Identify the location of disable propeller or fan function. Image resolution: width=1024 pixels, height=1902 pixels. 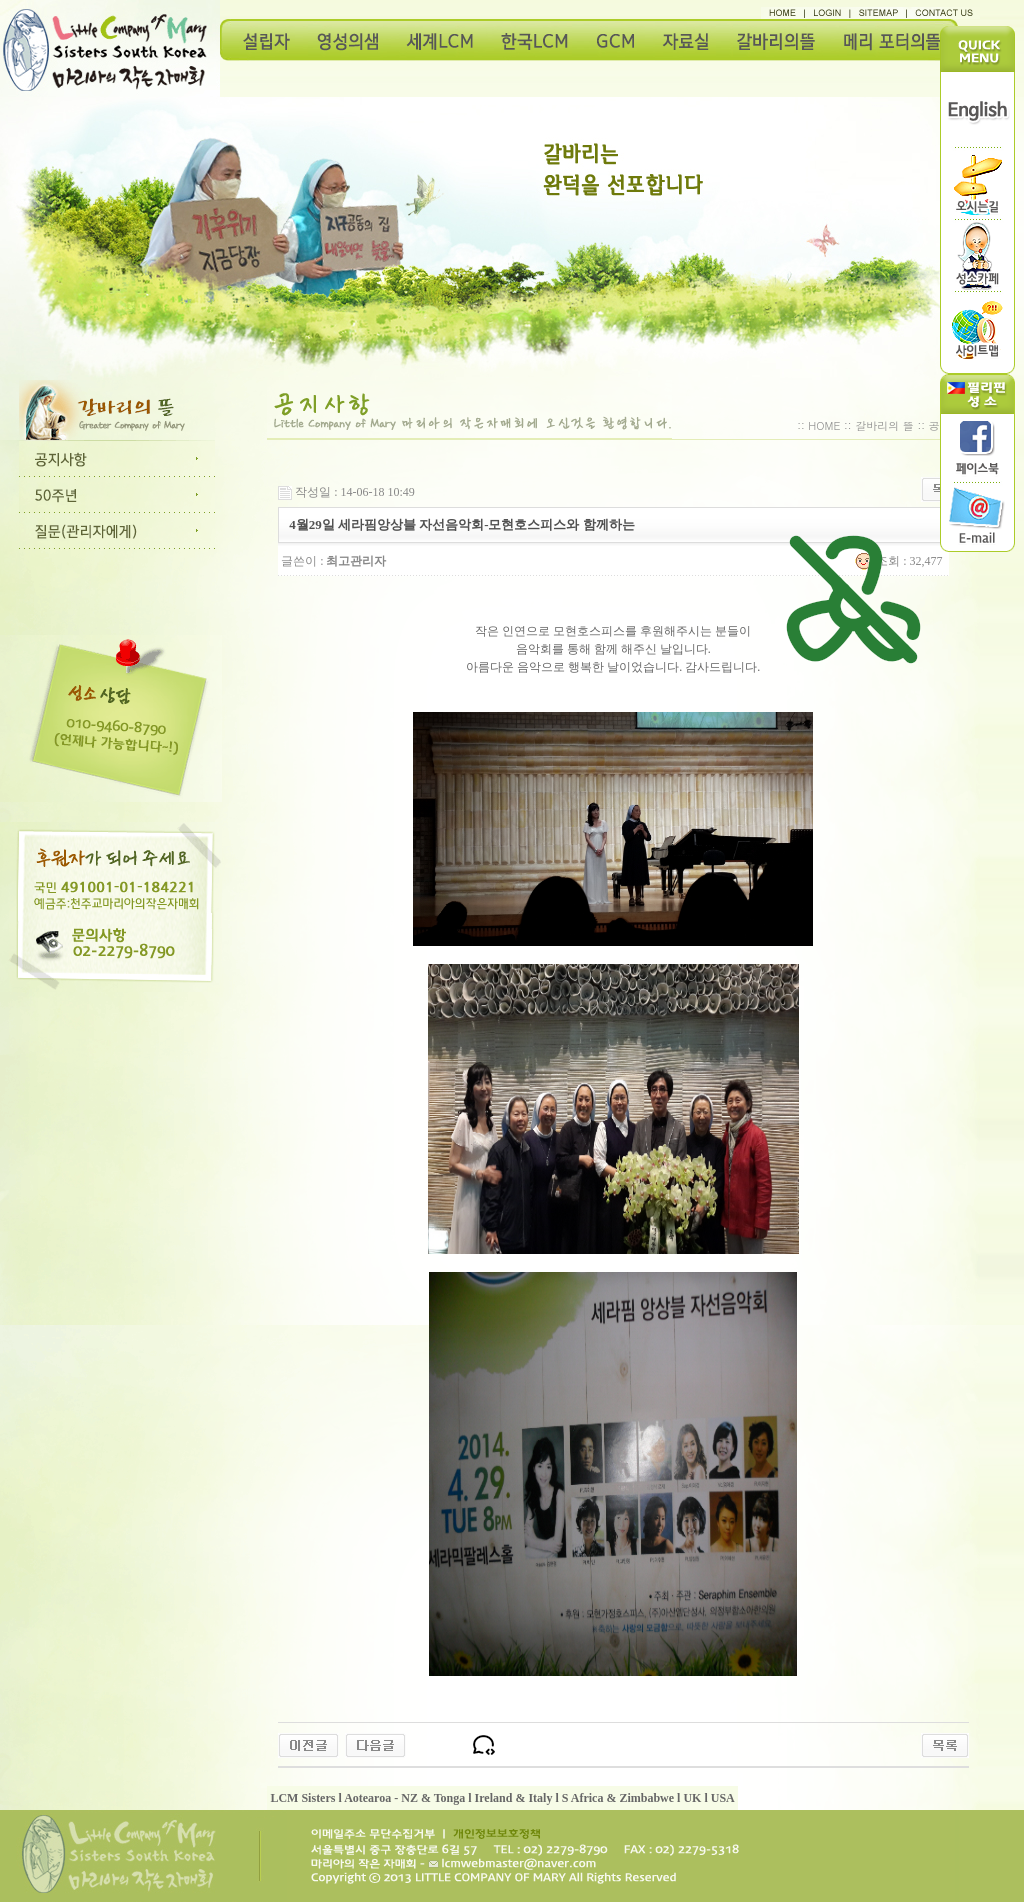
(853, 599).